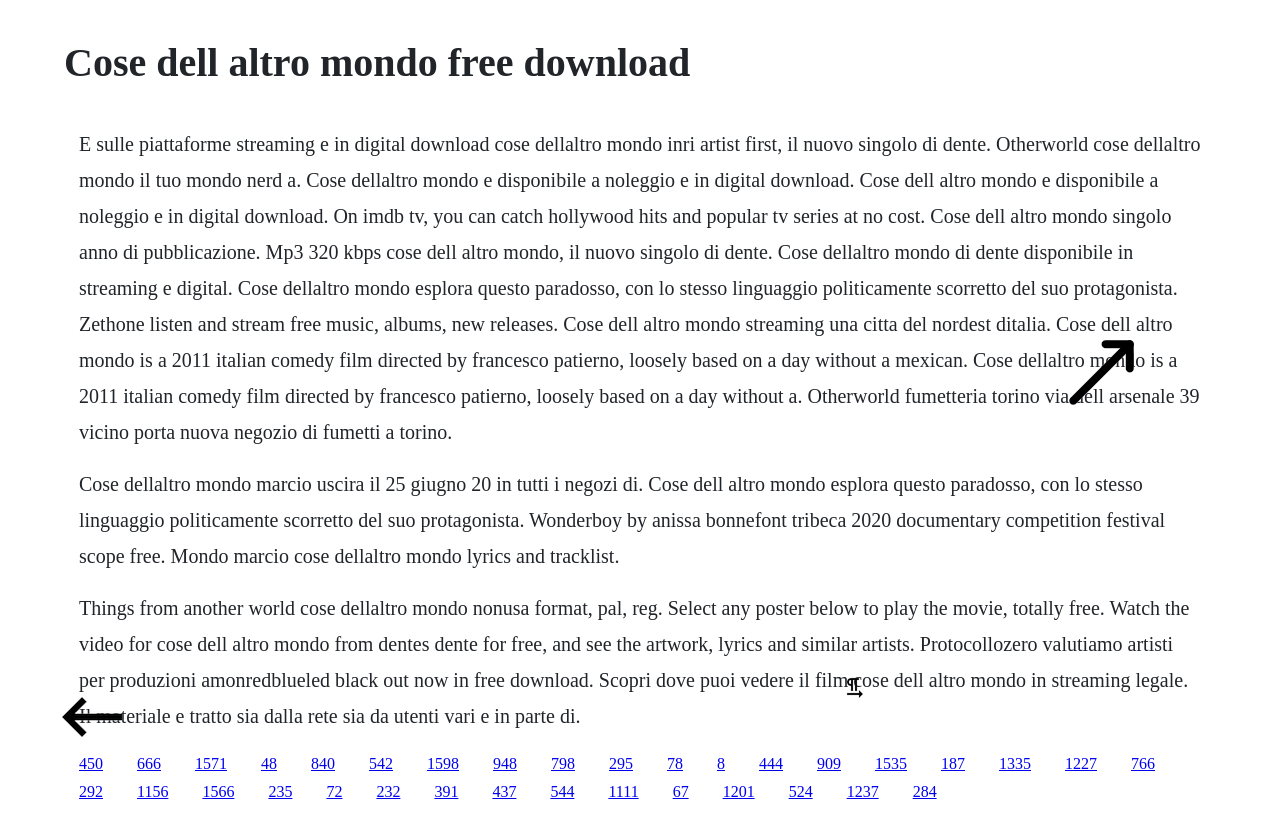 The height and width of the screenshot is (815, 1280). I want to click on move item to upper right position, so click(1101, 372).